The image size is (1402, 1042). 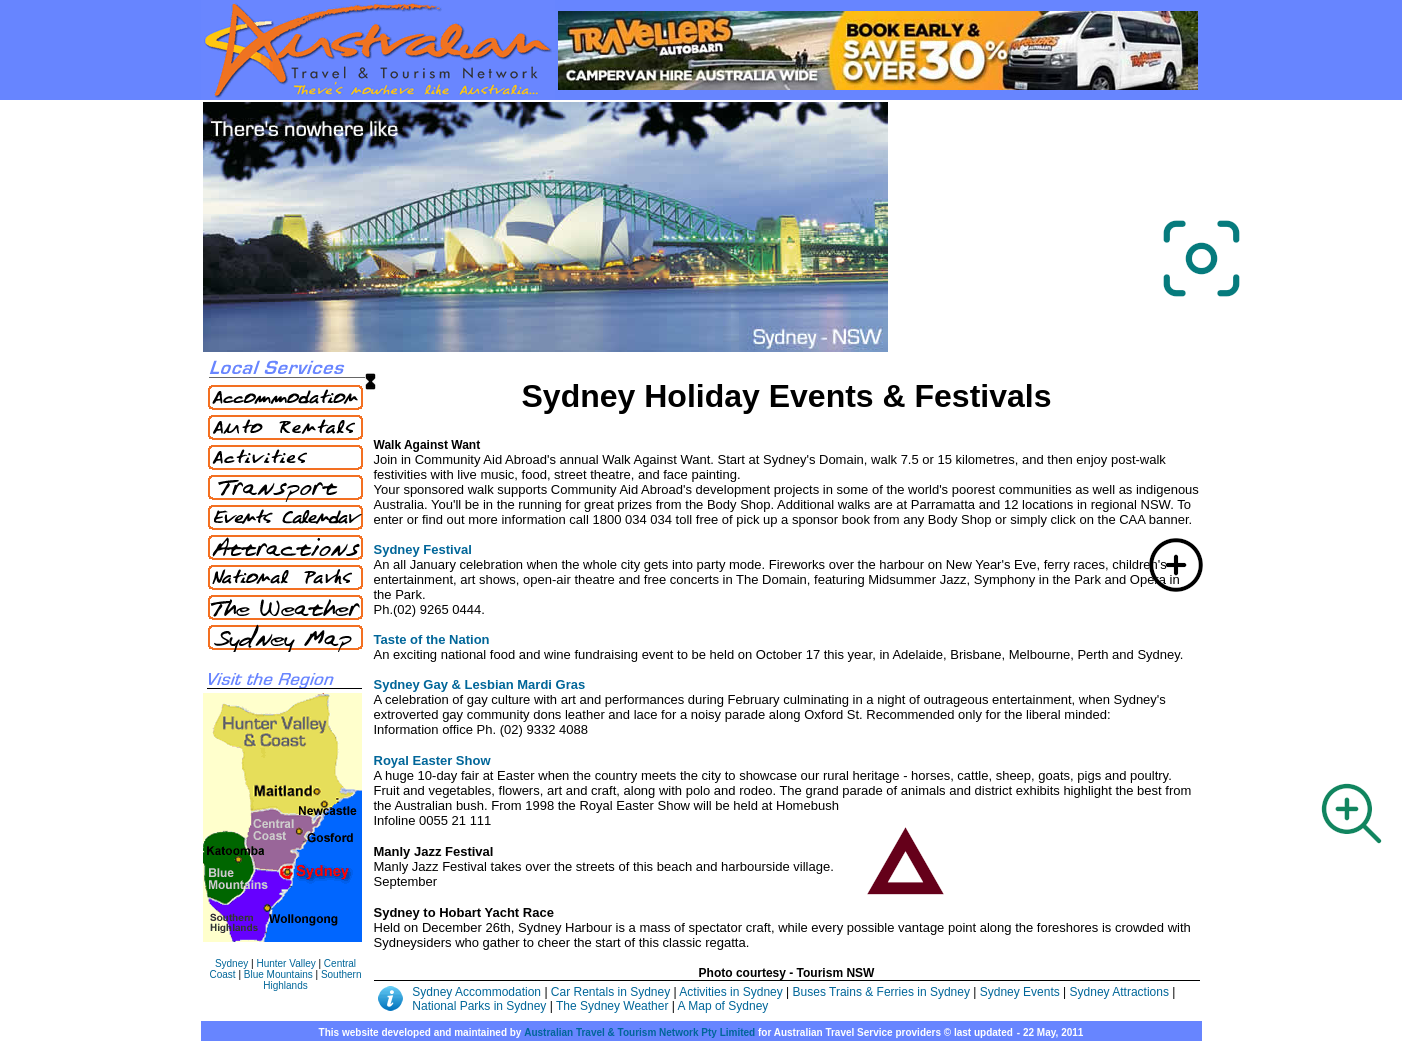 I want to click on activate camera focus or autofocus, so click(x=1201, y=258).